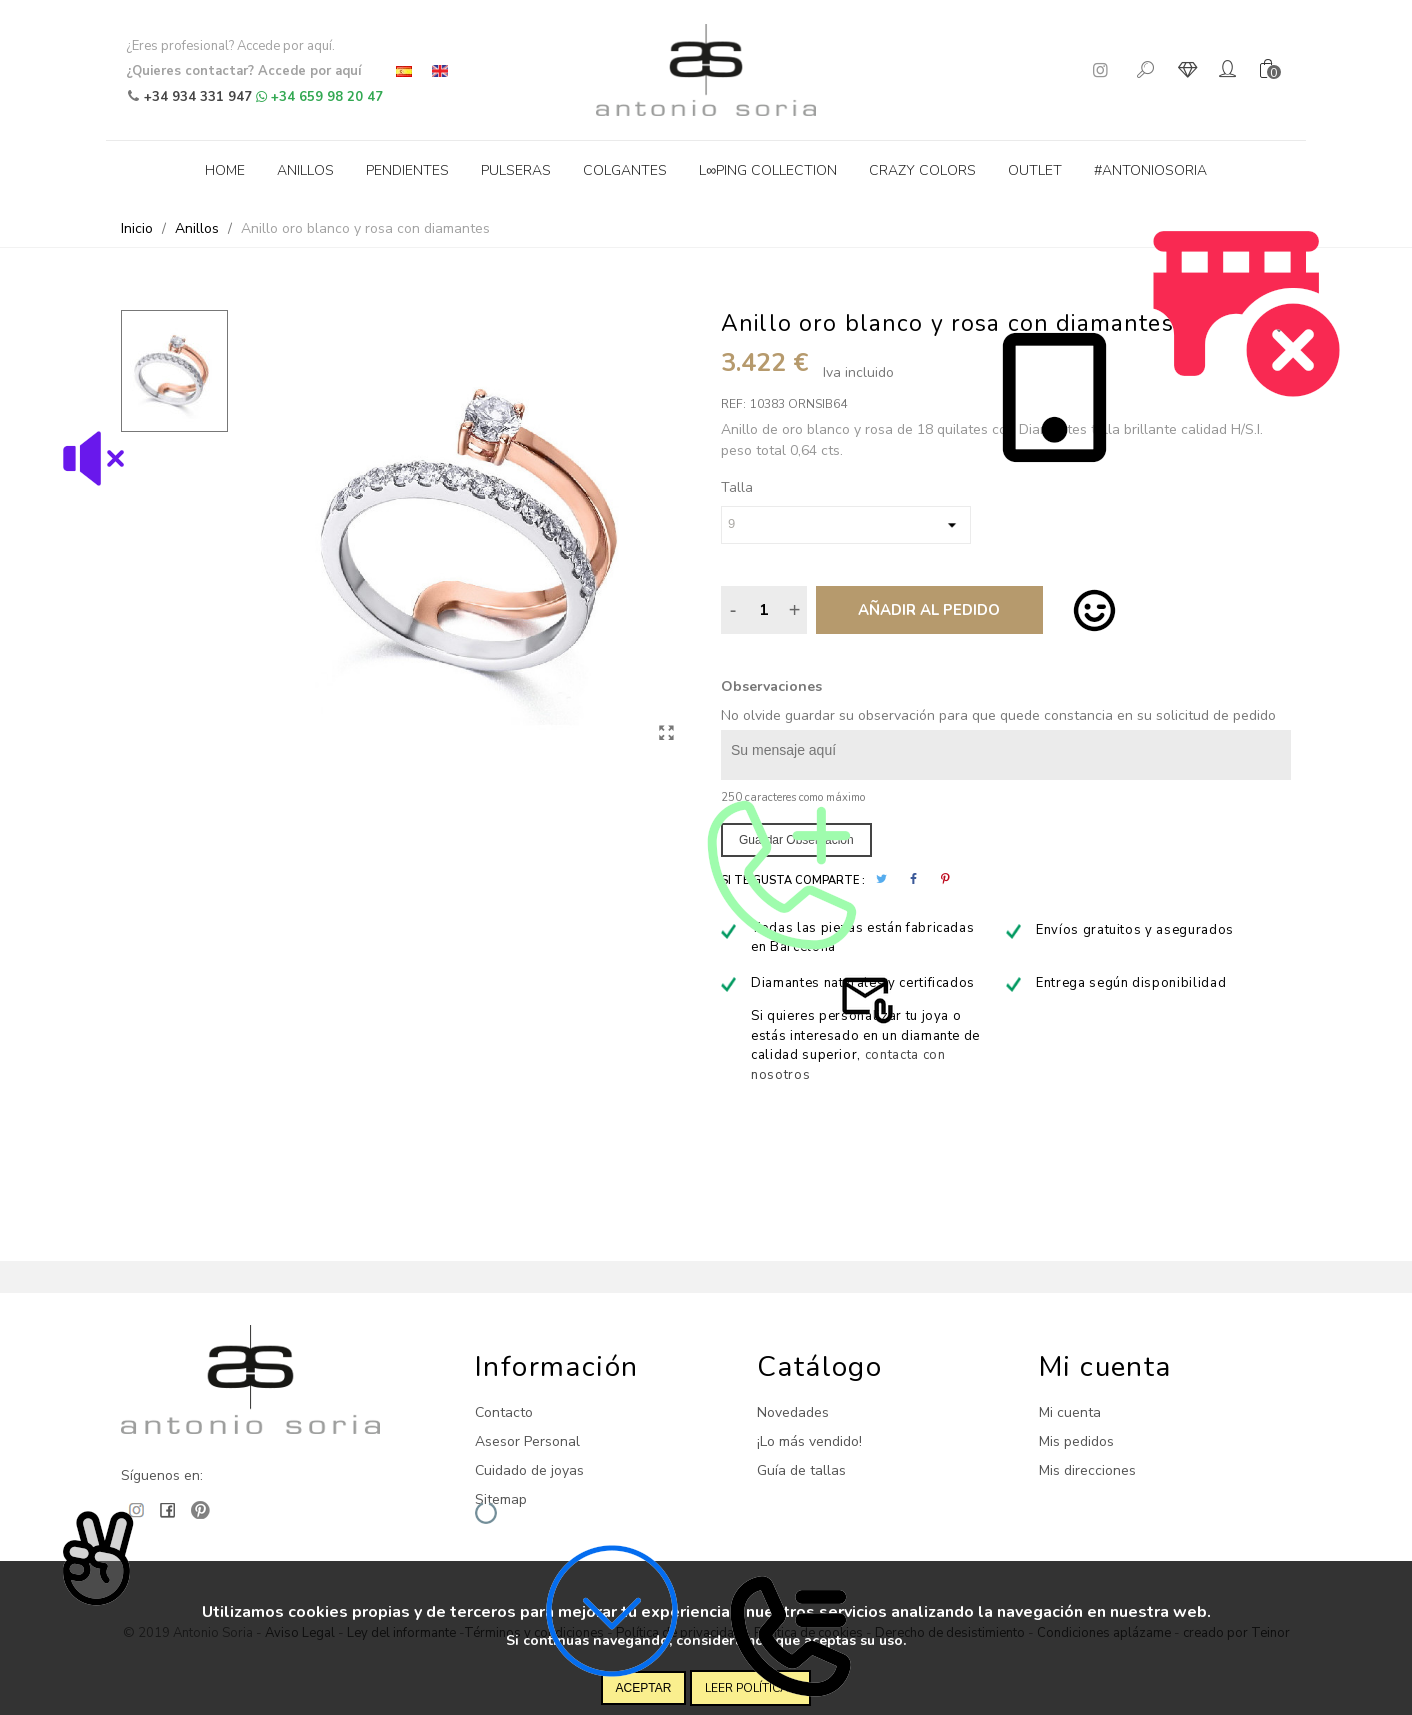 The image size is (1412, 1715). I want to click on loading or processing in progress, so click(486, 1513).